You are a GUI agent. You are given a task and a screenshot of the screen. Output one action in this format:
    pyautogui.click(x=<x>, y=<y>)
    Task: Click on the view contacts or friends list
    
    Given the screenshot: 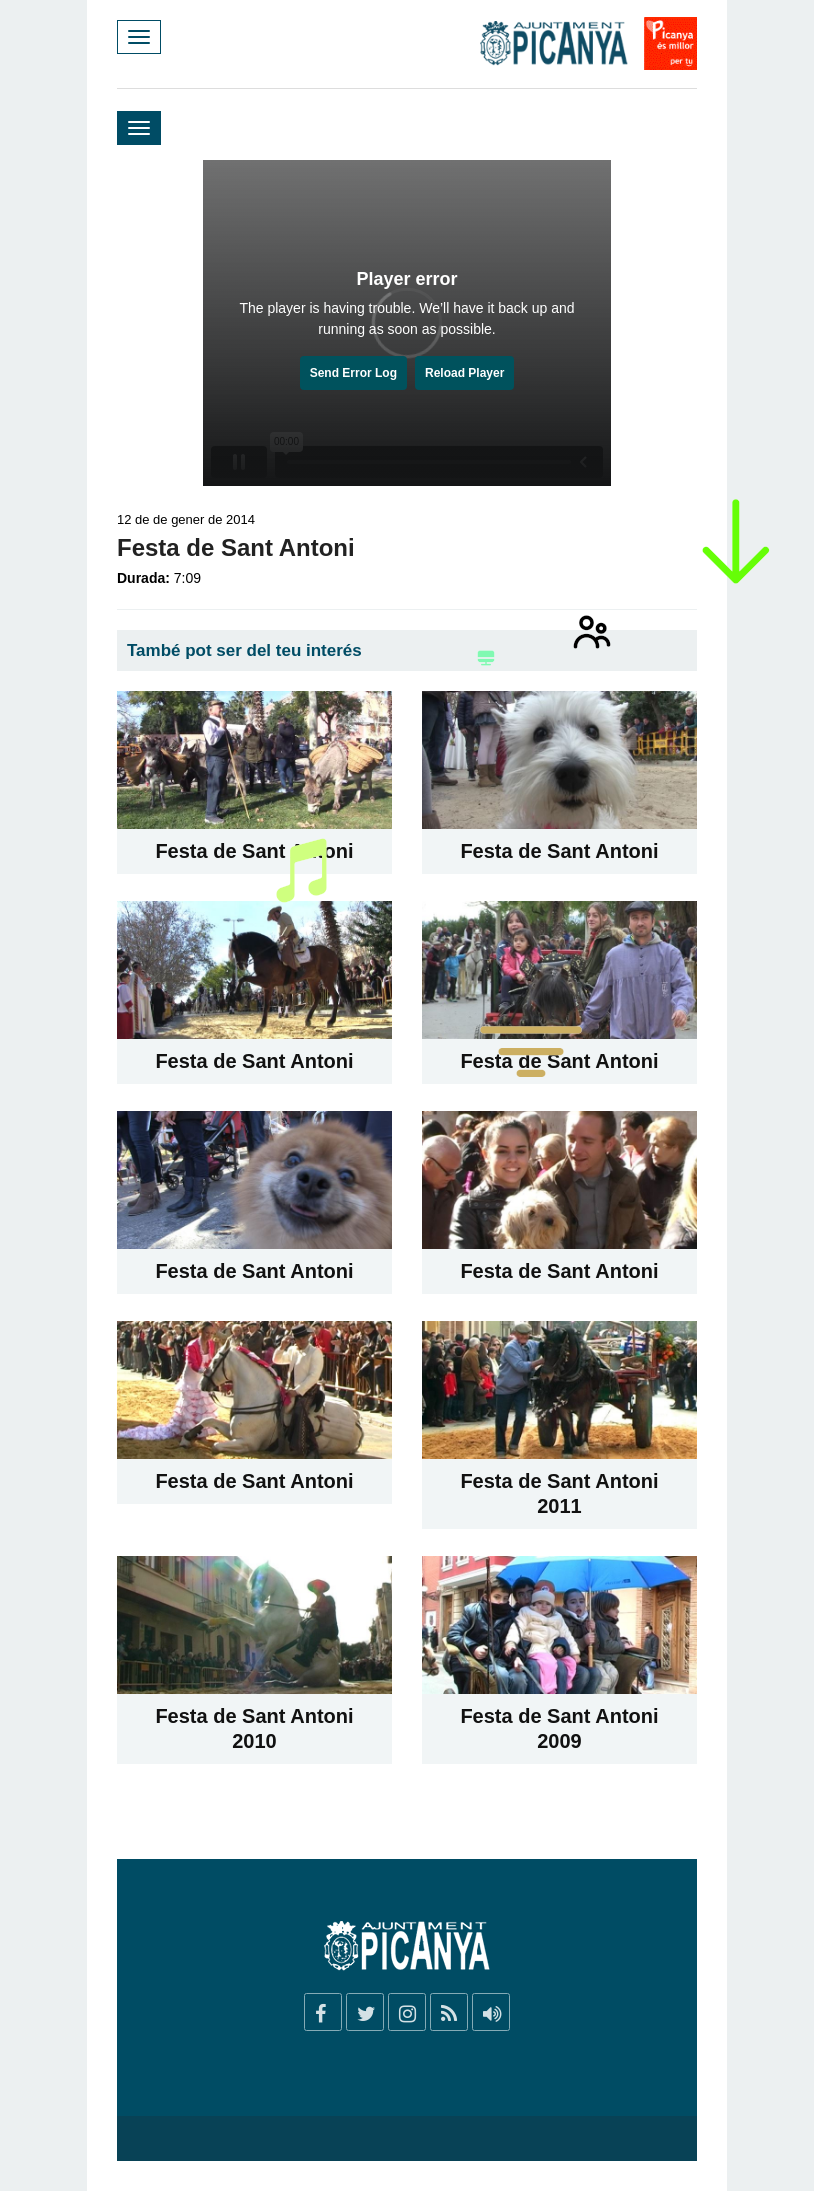 What is the action you would take?
    pyautogui.click(x=592, y=632)
    